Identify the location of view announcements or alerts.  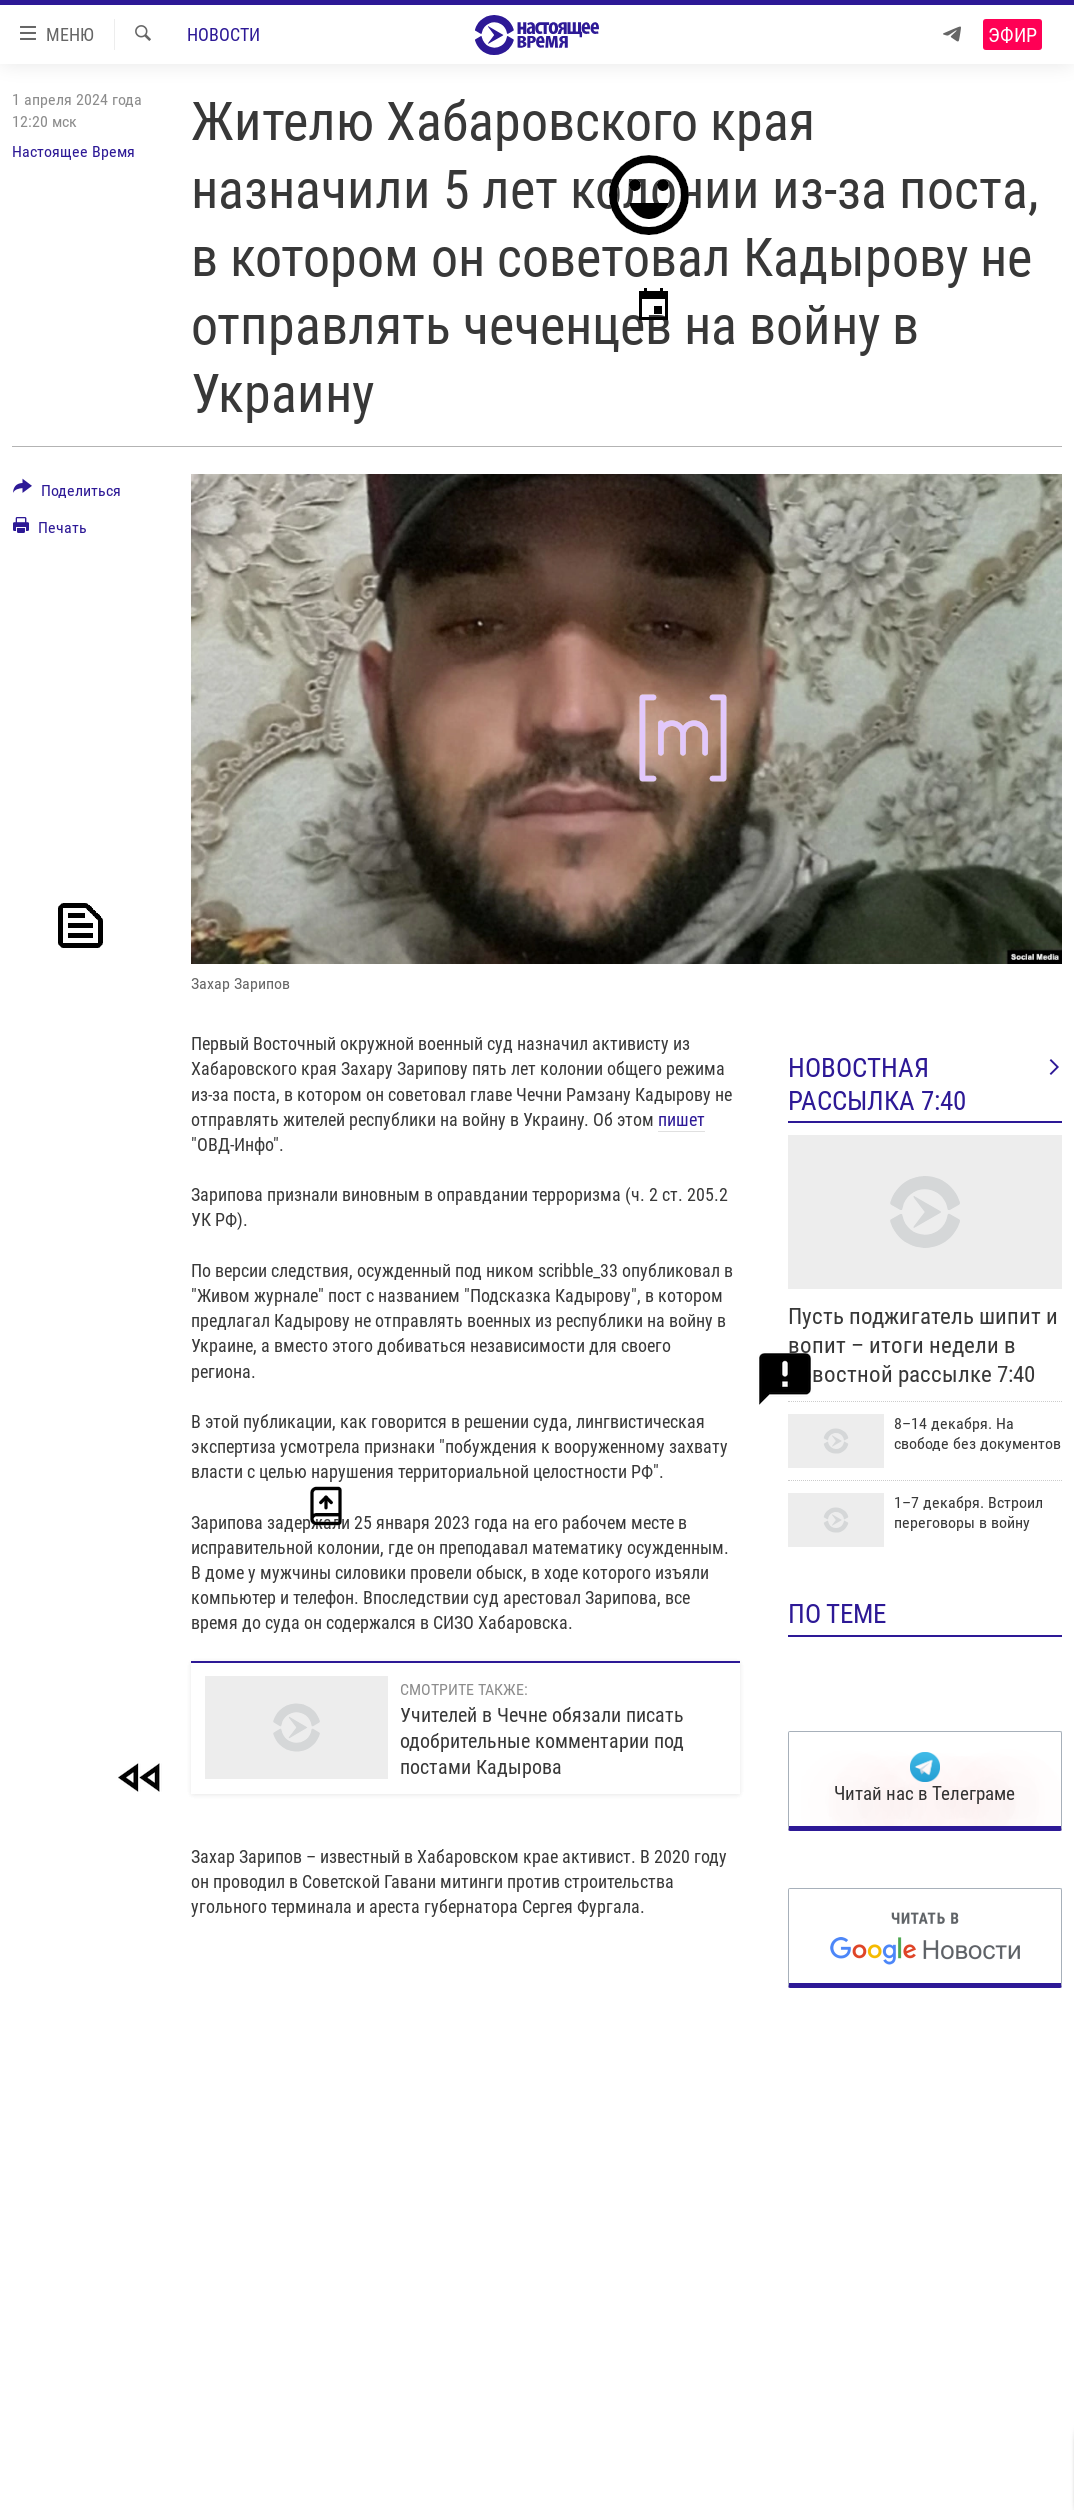
(785, 1379).